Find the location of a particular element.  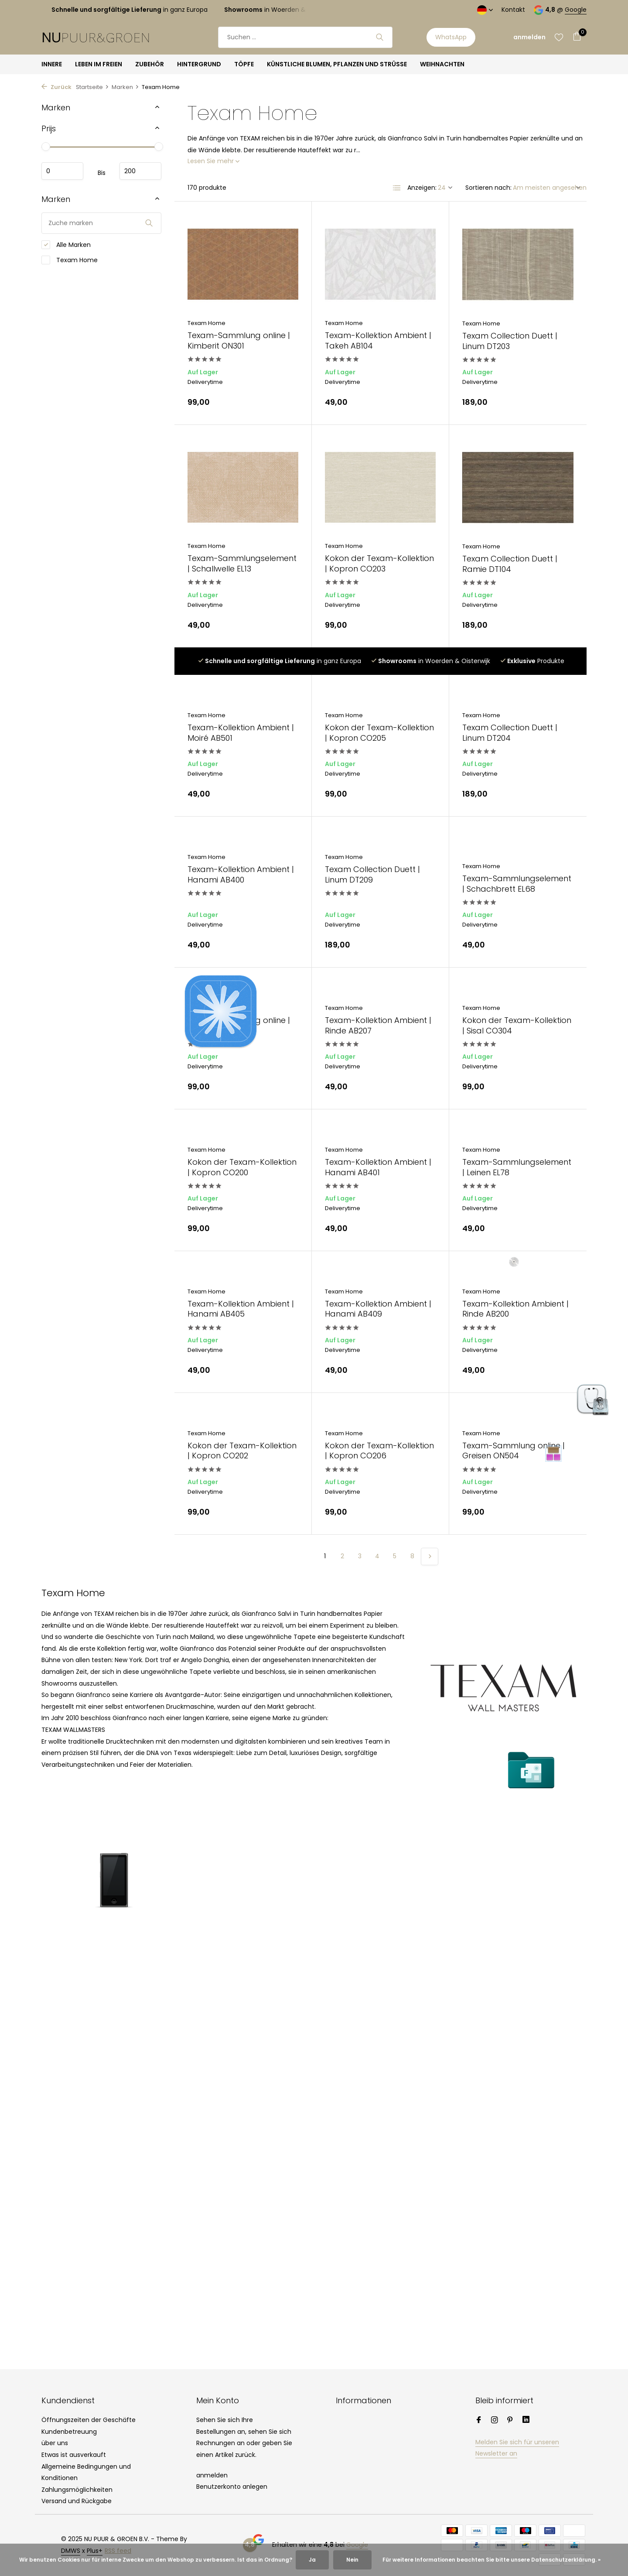

open Disk Utility to manage drives and storage is located at coordinates (591, 1399).